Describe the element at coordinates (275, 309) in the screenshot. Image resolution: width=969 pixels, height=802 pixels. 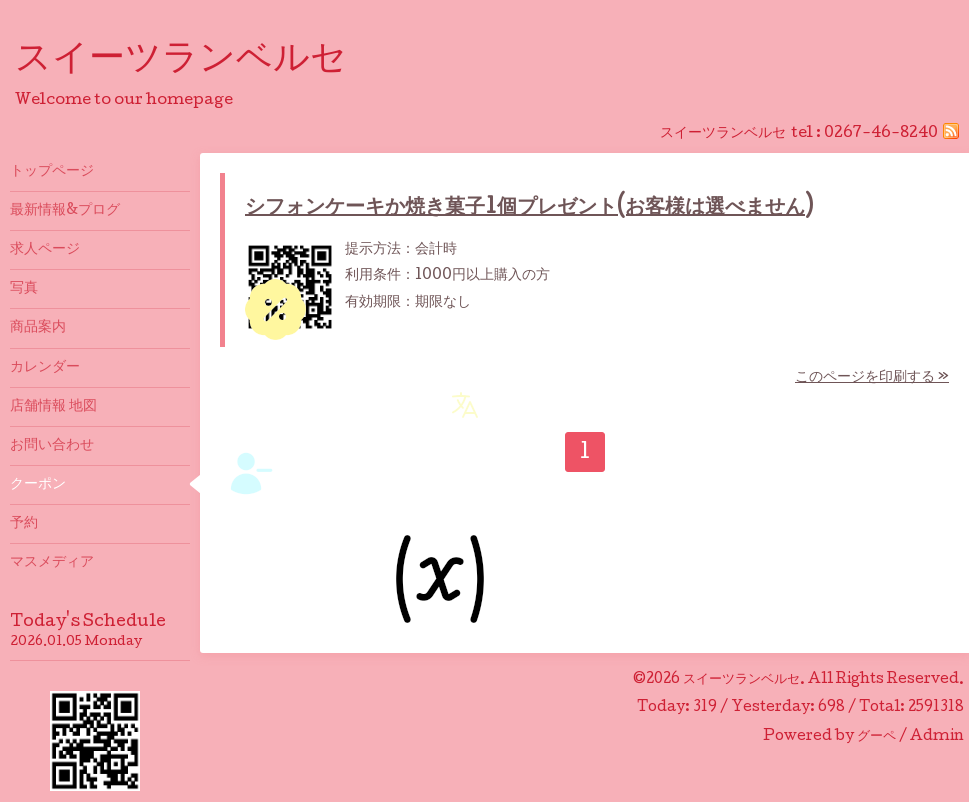
I see `view available discounts or promotions` at that location.